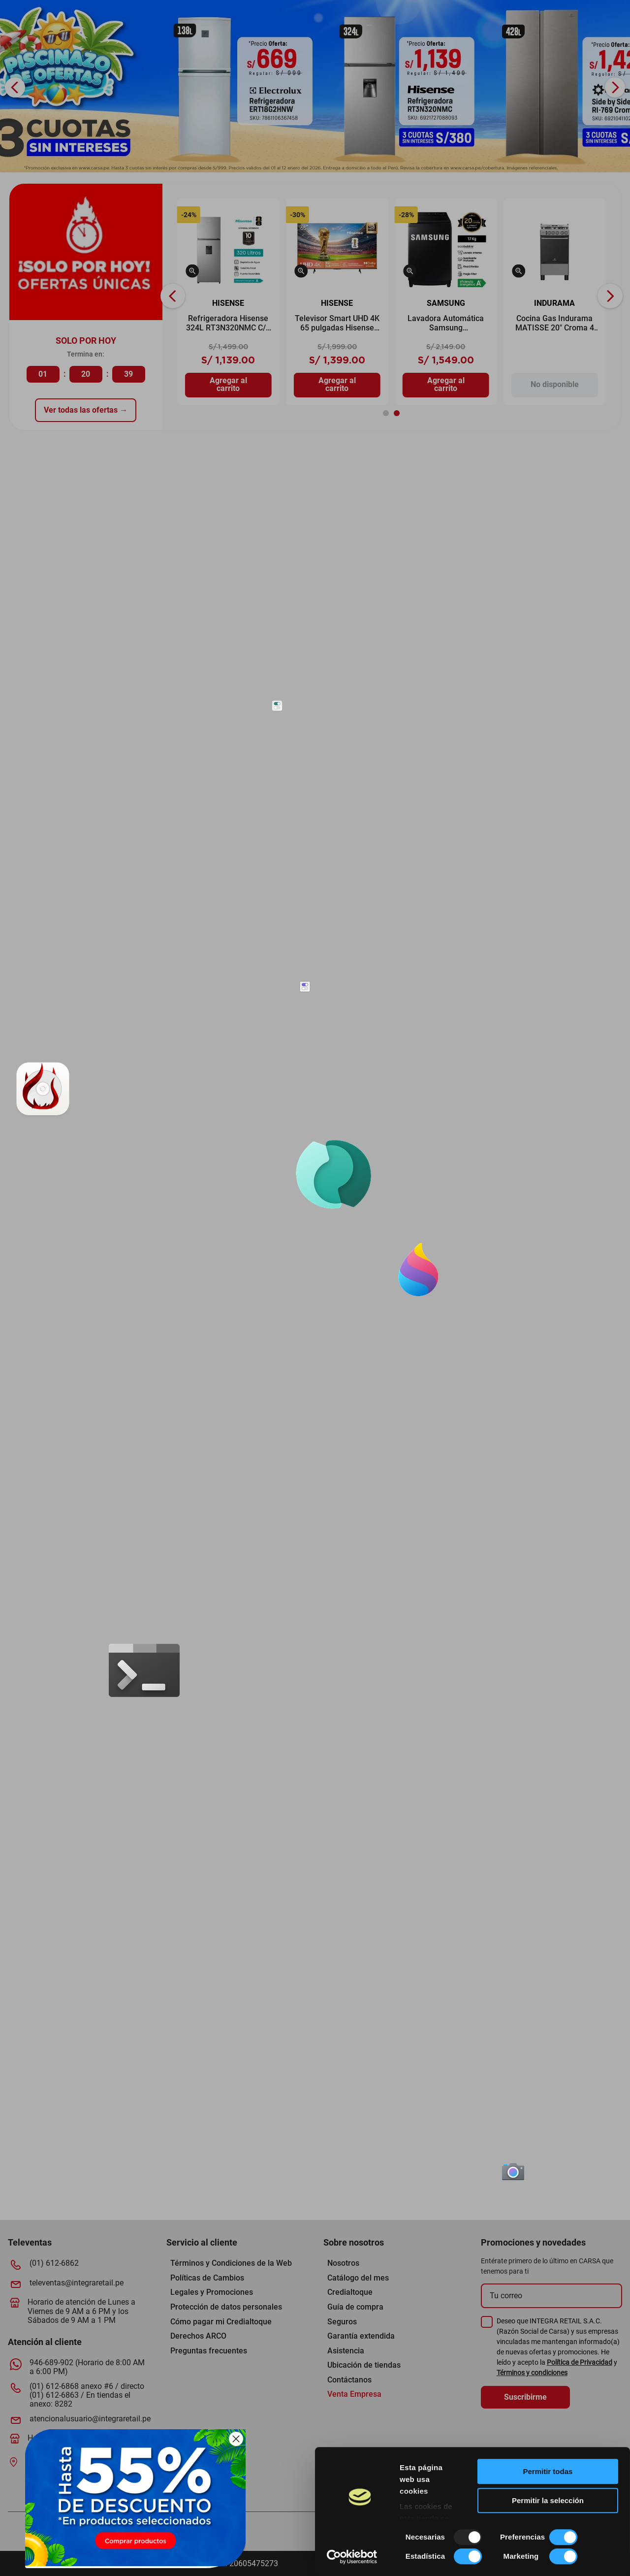 The height and width of the screenshot is (2576, 630). What do you see at coordinates (418, 1270) in the screenshot?
I see `open Paint 3D application` at bounding box center [418, 1270].